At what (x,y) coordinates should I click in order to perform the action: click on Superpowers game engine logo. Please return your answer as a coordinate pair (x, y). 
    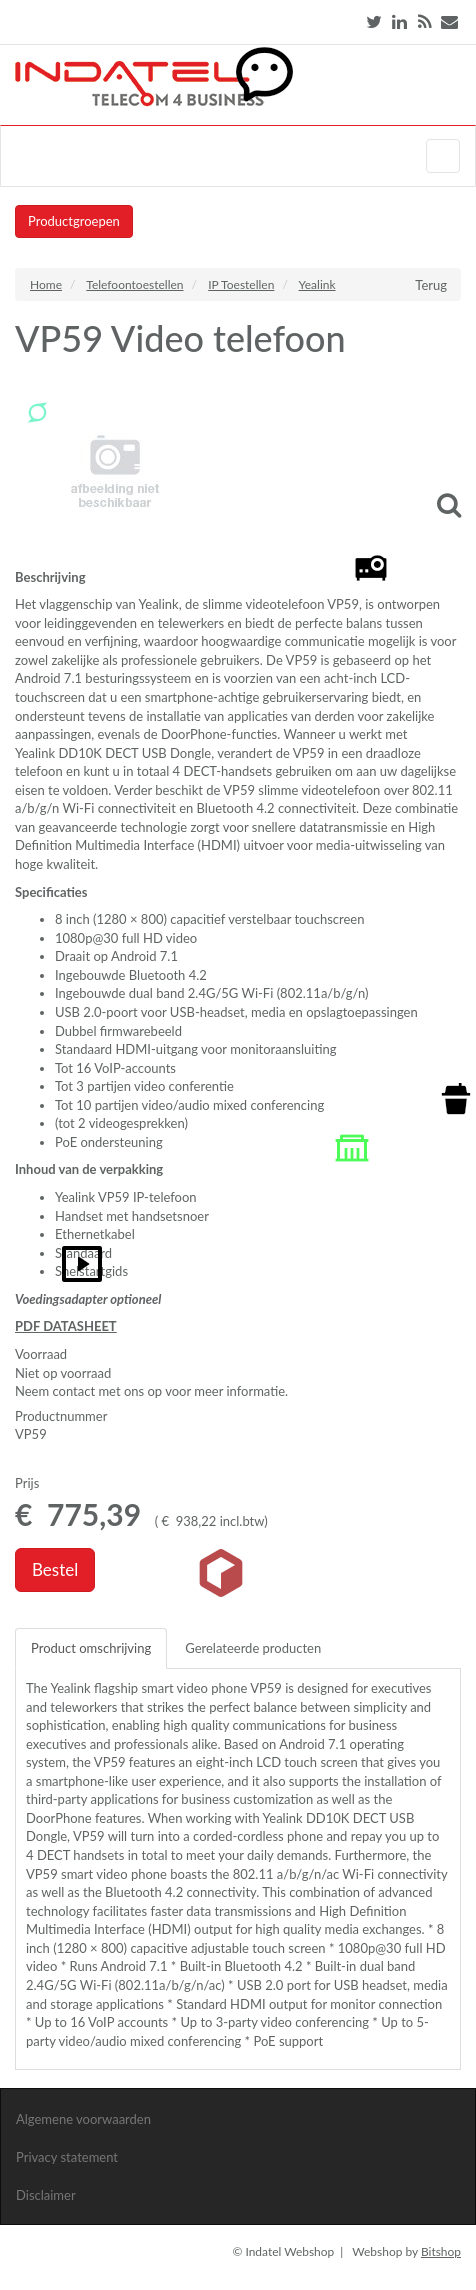
    Looking at the image, I should click on (37, 412).